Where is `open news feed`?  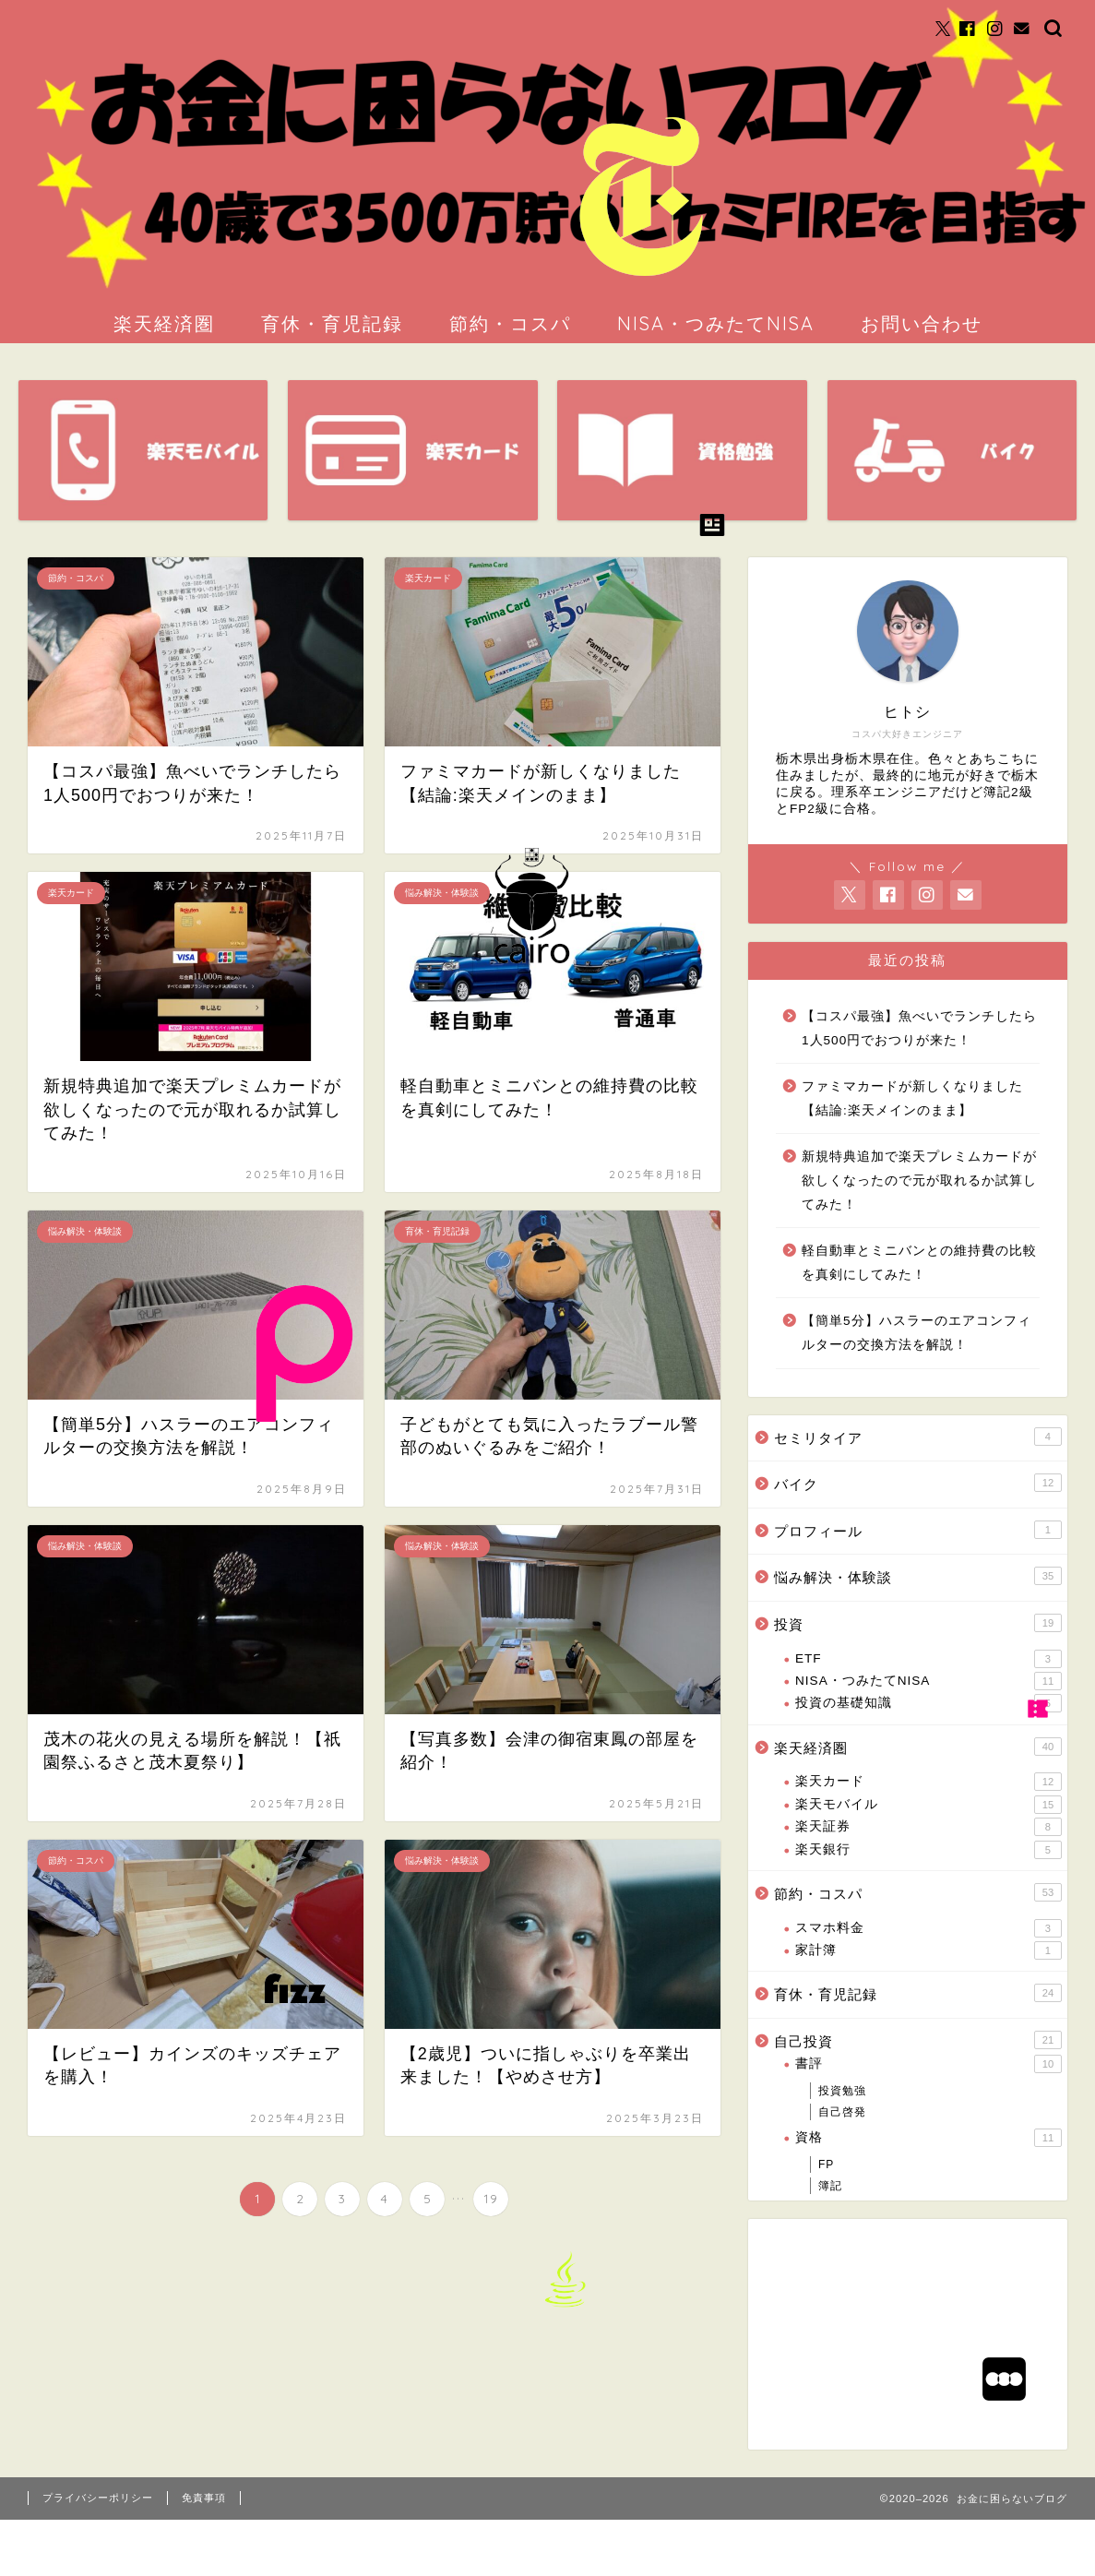
open news feed is located at coordinates (712, 525).